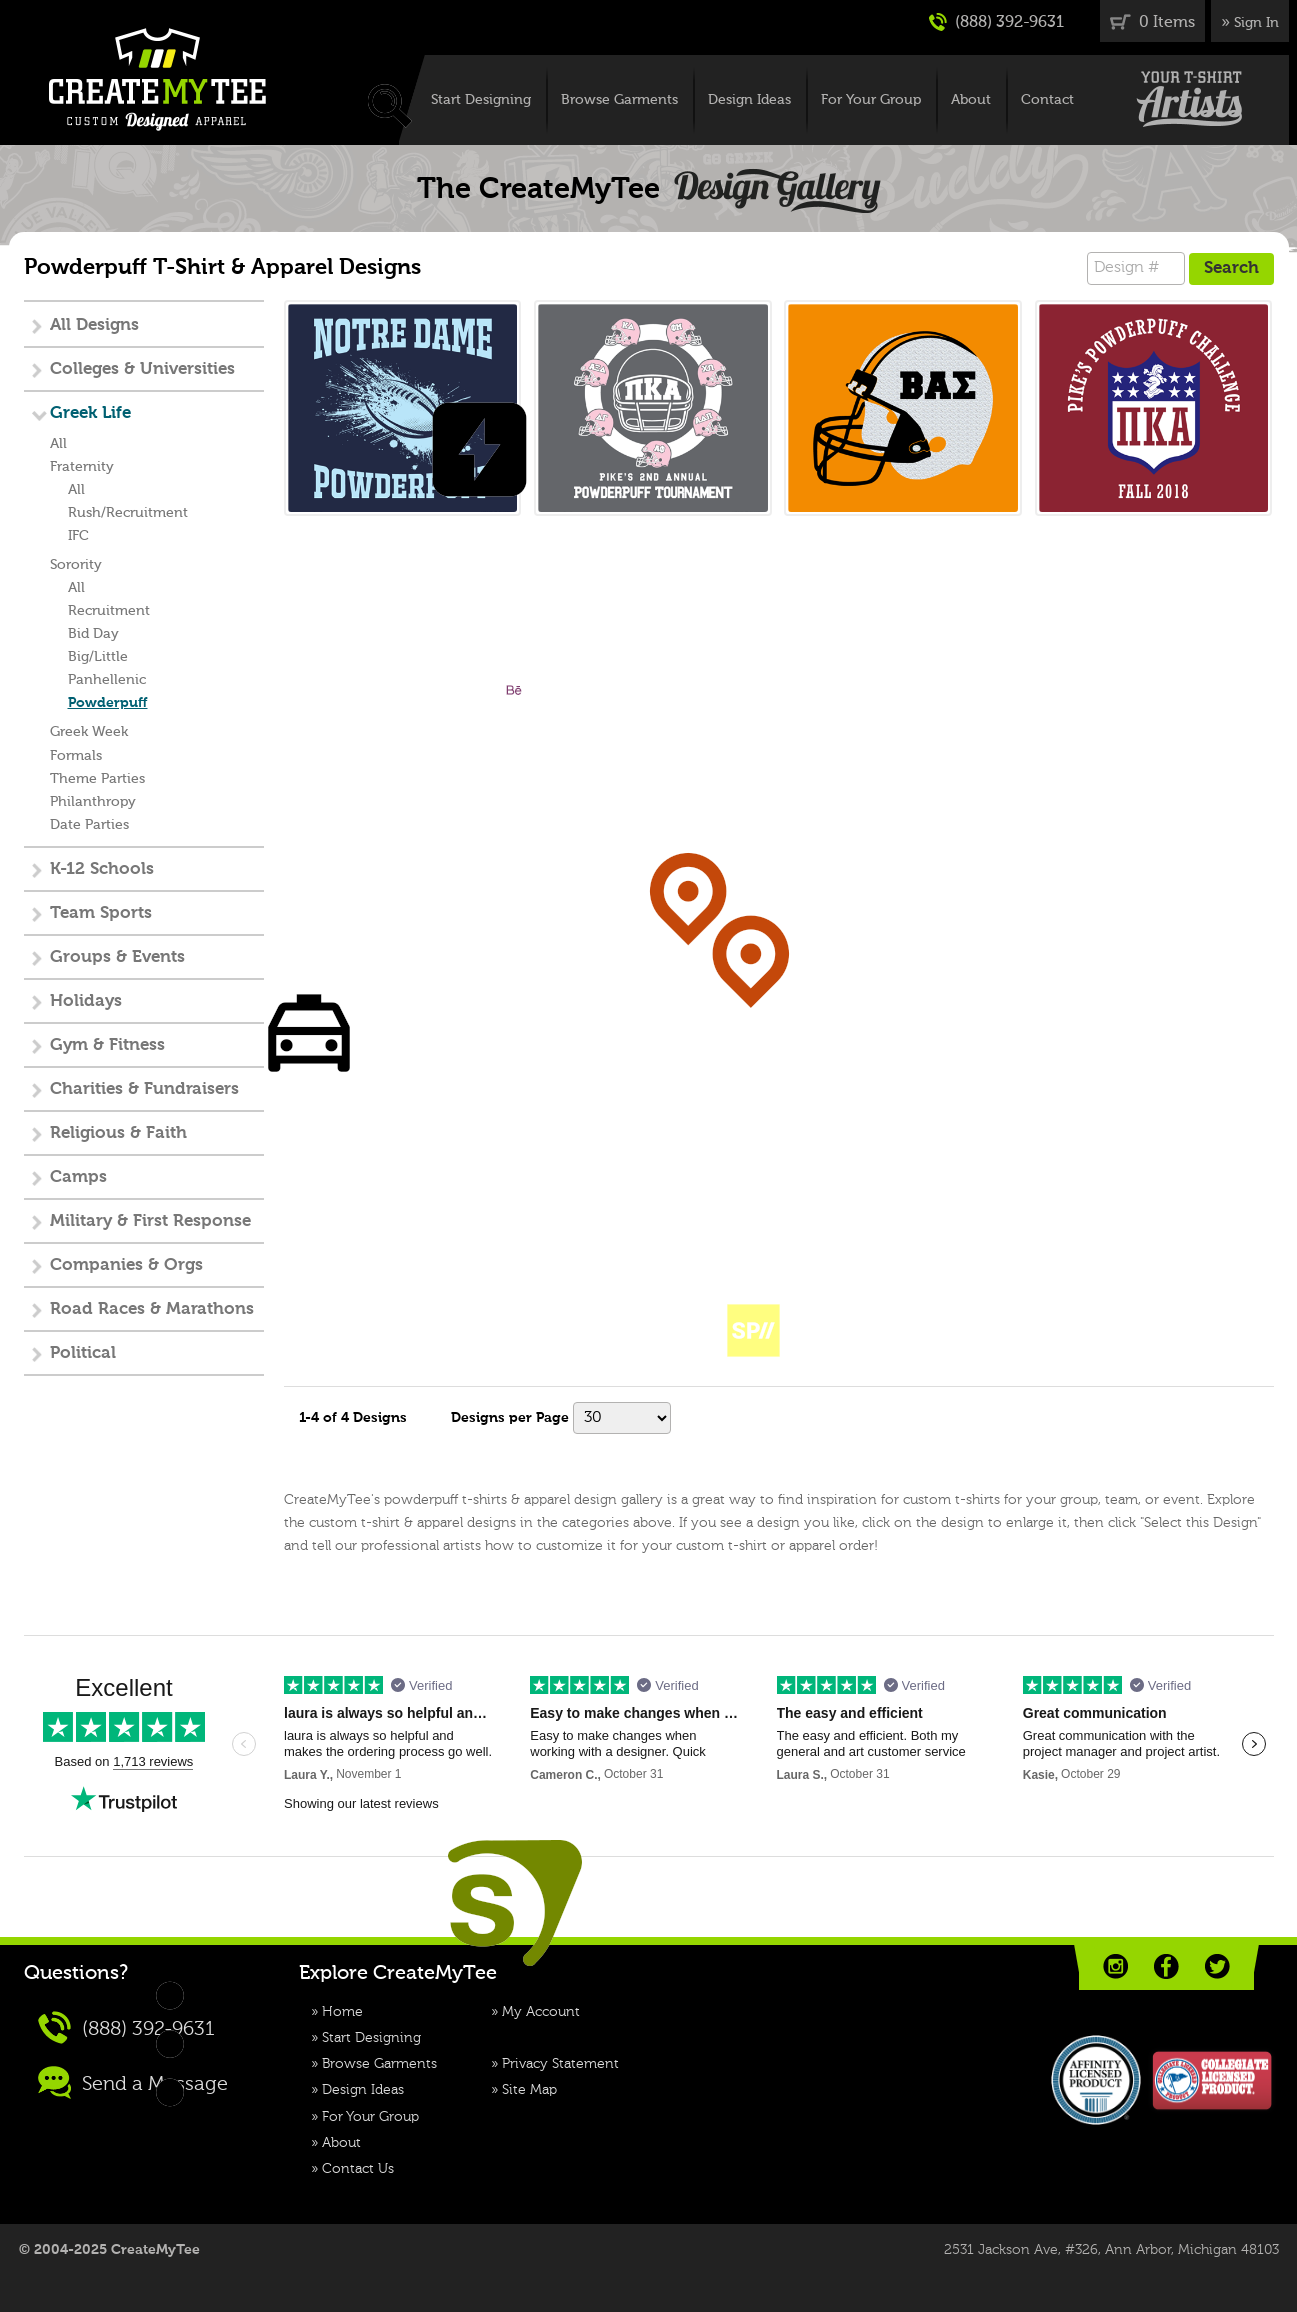  Describe the element at coordinates (753, 1330) in the screenshot. I see `stackpath company logo` at that location.